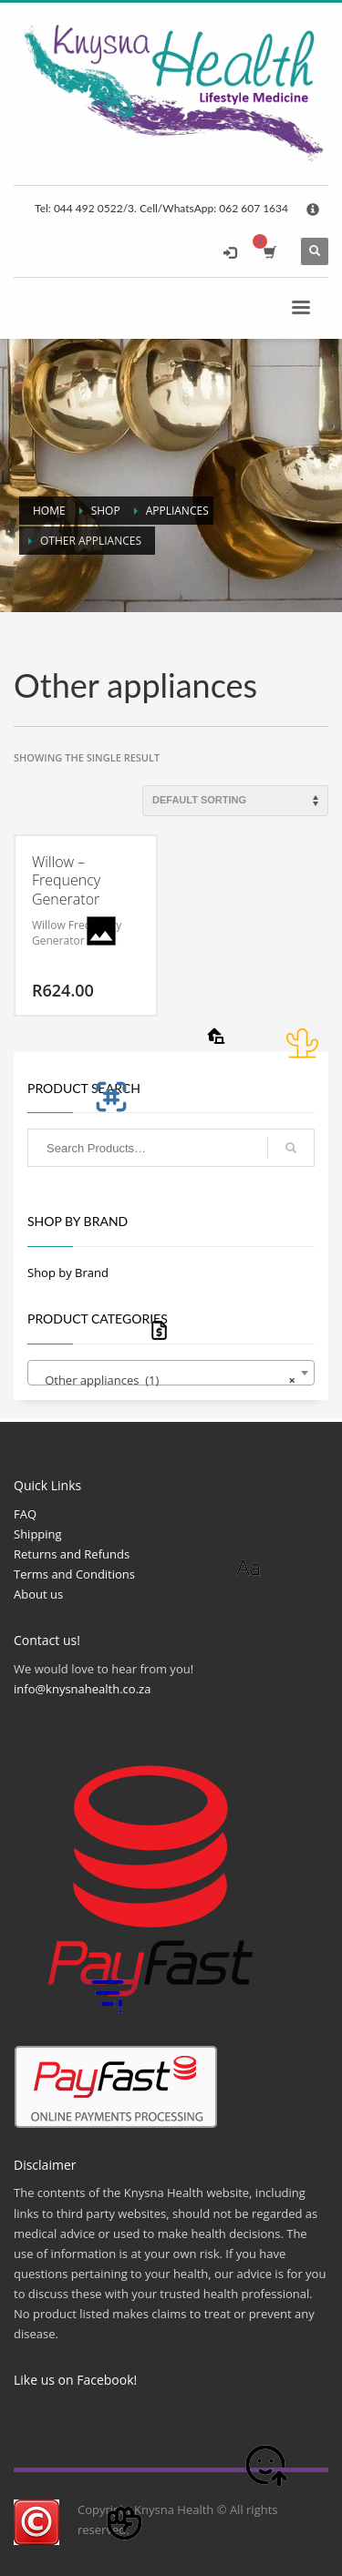 Image resolution: width=342 pixels, height=2576 pixels. Describe the element at coordinates (302, 1044) in the screenshot. I see `indicates desert or arid climate setting` at that location.